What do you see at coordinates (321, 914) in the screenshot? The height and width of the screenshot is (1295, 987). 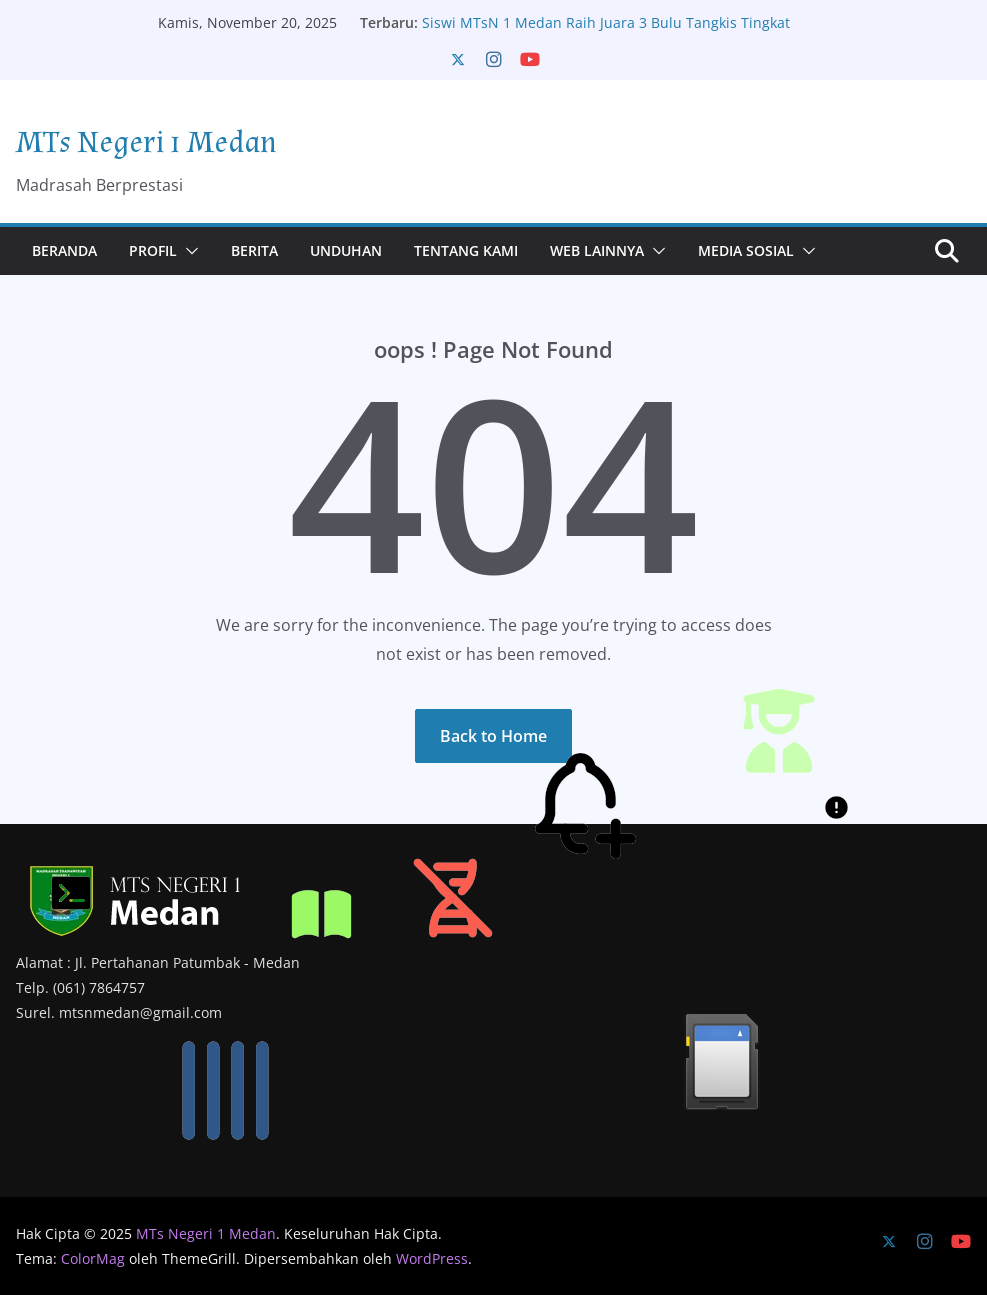 I see `open your library or reading list` at bounding box center [321, 914].